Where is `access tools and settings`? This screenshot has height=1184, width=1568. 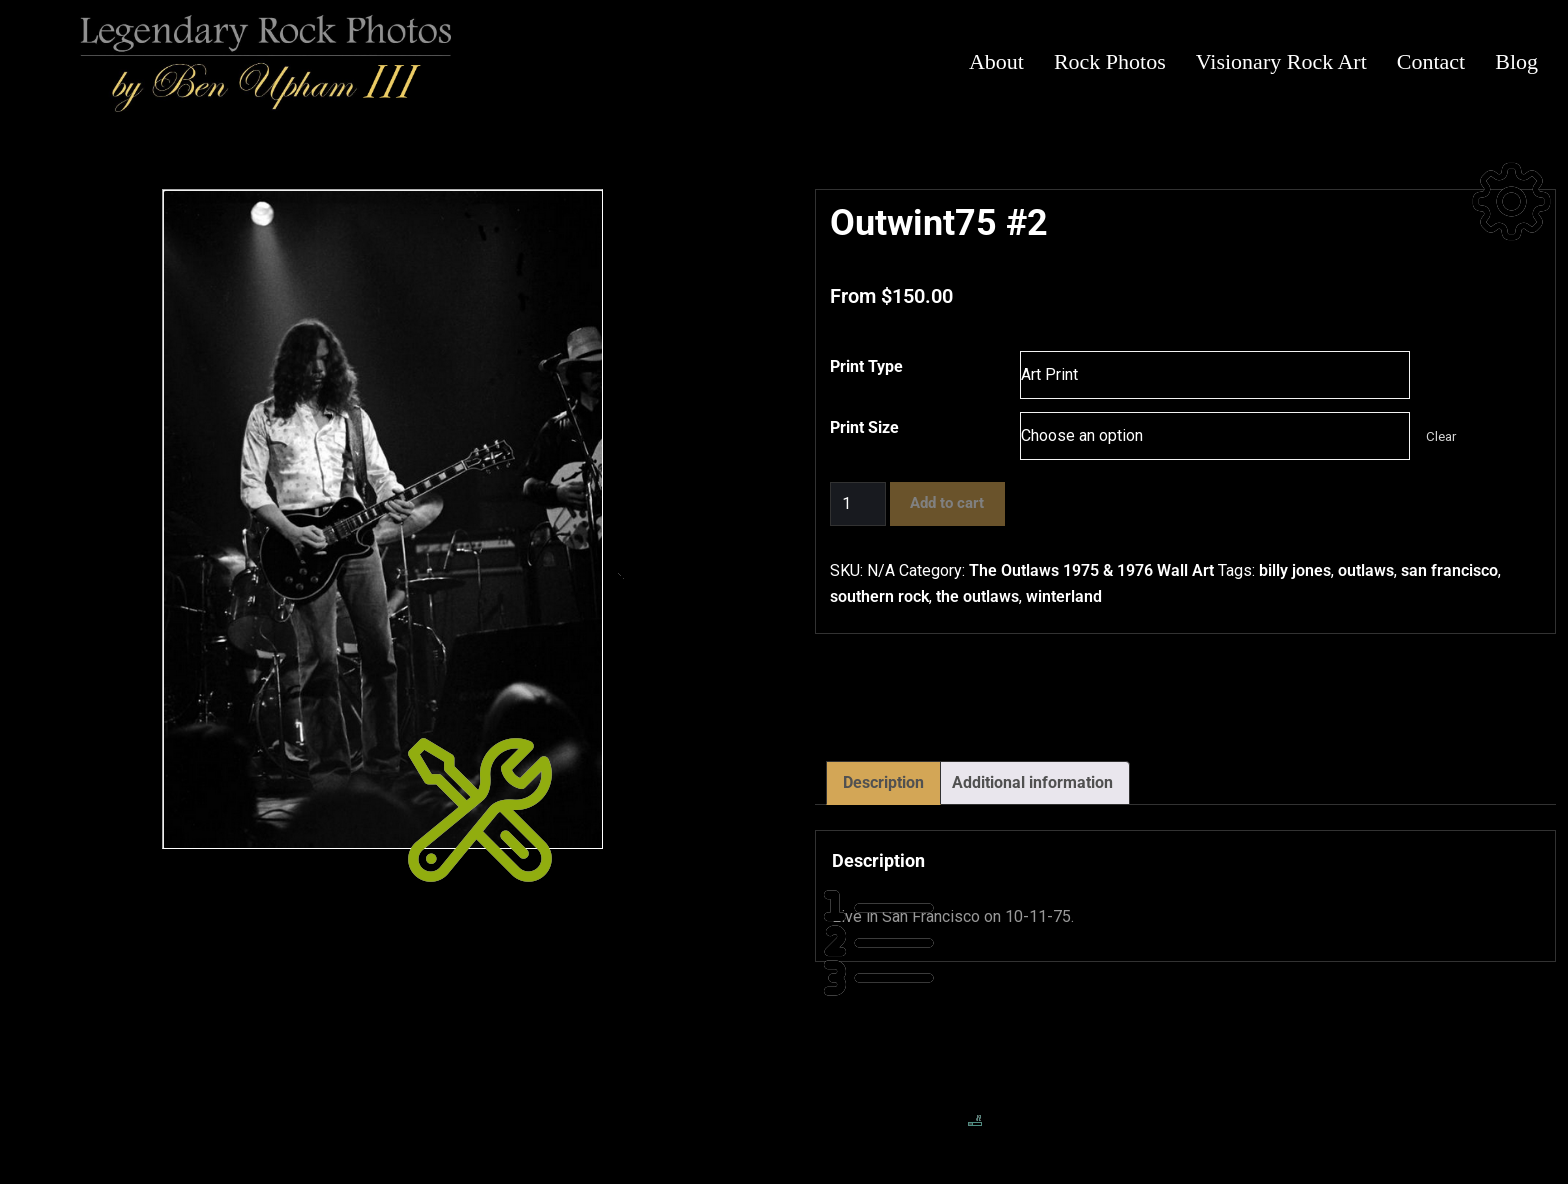
access tools and settings is located at coordinates (480, 810).